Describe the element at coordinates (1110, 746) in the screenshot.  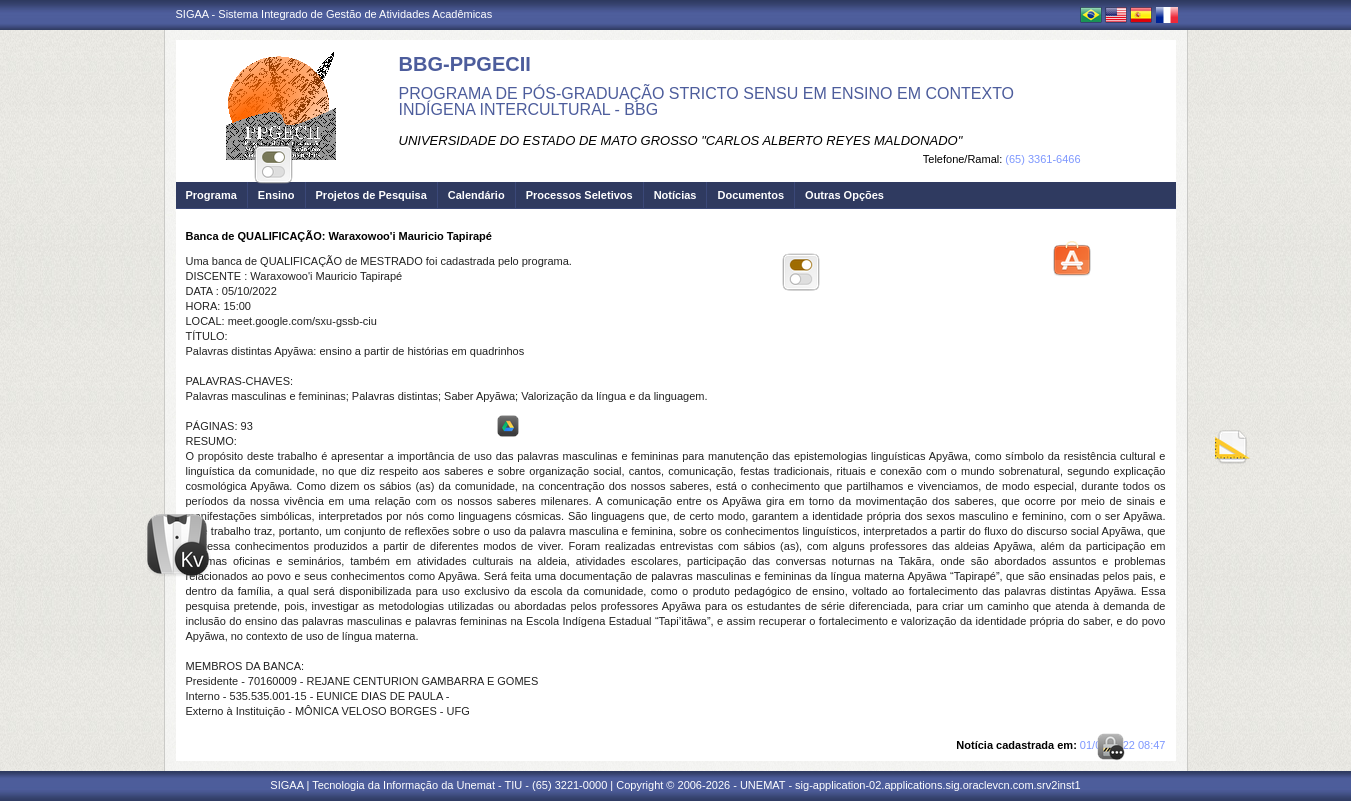
I see `open cipher password manager app` at that location.